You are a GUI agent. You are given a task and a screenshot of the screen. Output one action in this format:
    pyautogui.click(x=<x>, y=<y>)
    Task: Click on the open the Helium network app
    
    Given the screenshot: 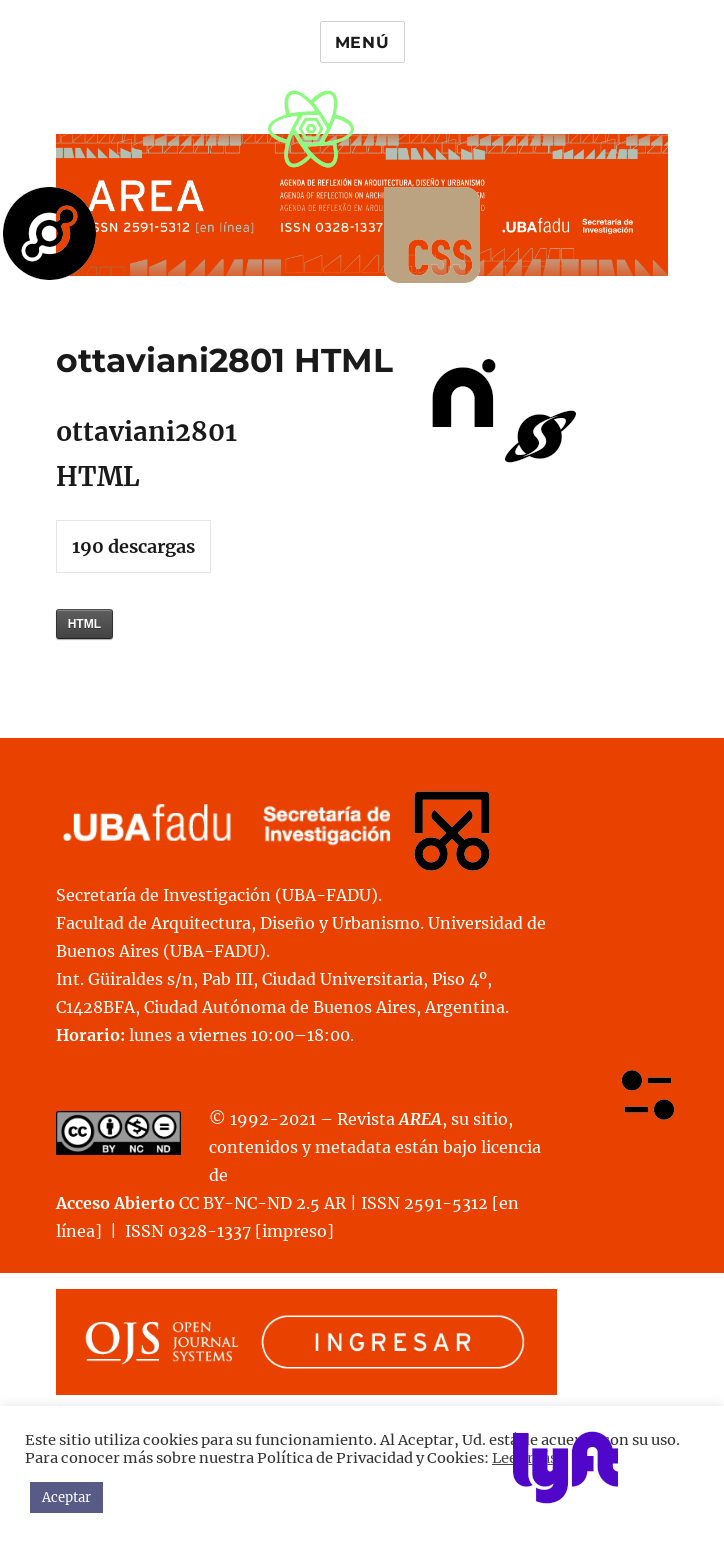 What is the action you would take?
    pyautogui.click(x=49, y=233)
    